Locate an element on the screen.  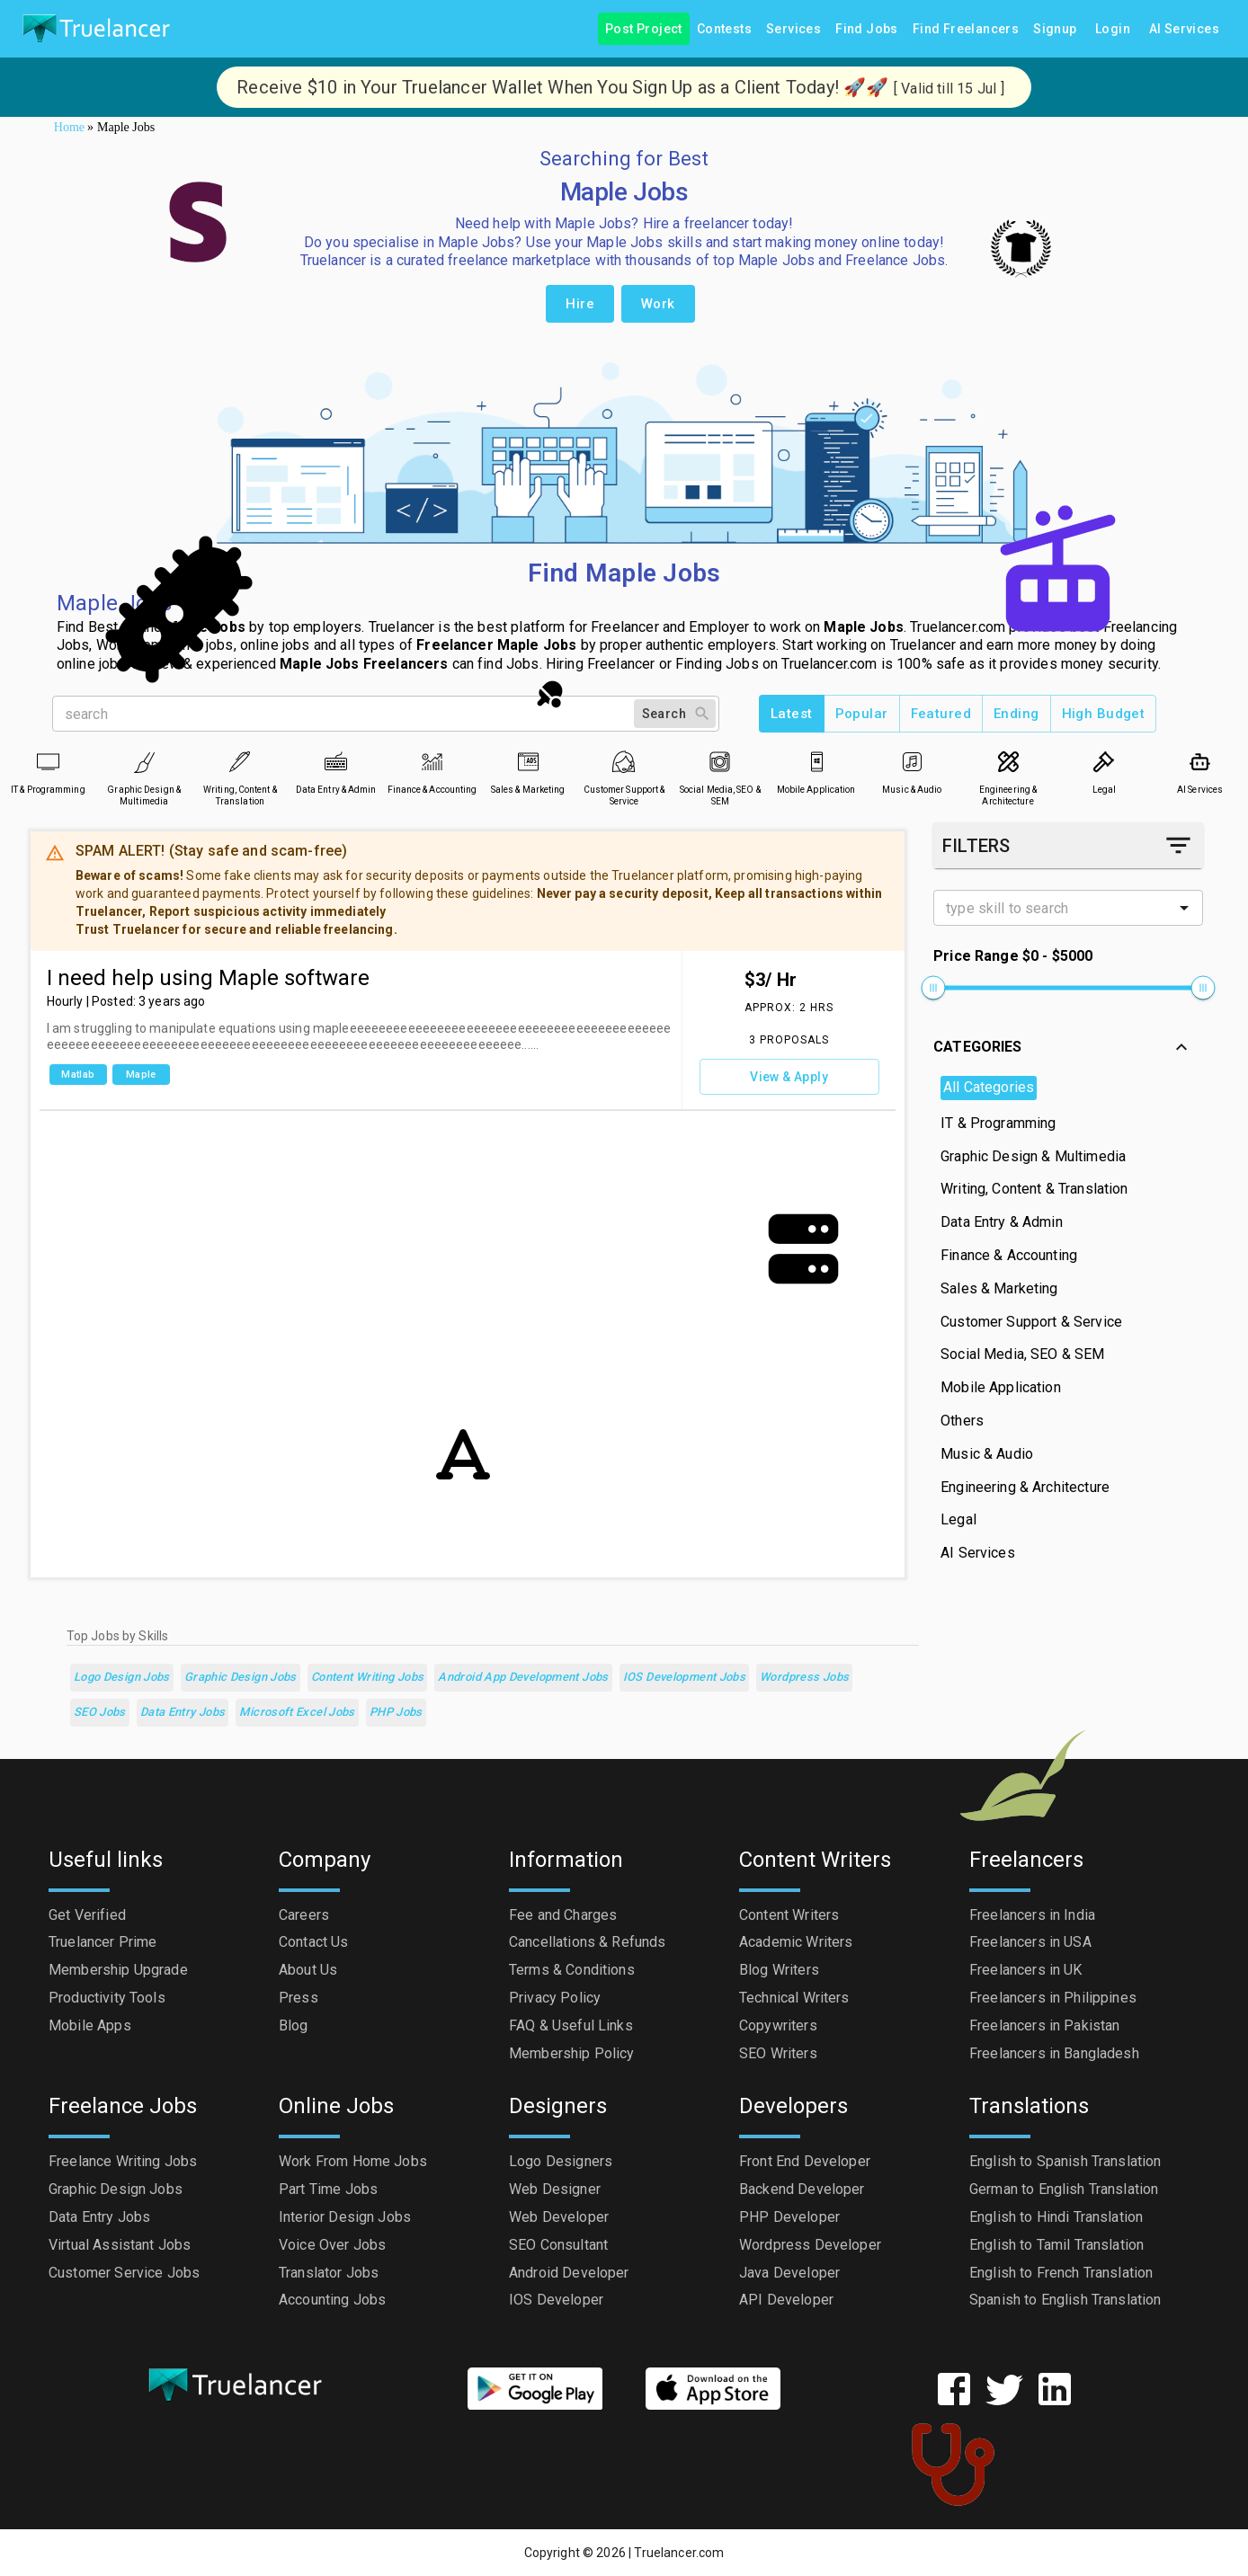
pied piper brand logo is located at coordinates (1023, 1775).